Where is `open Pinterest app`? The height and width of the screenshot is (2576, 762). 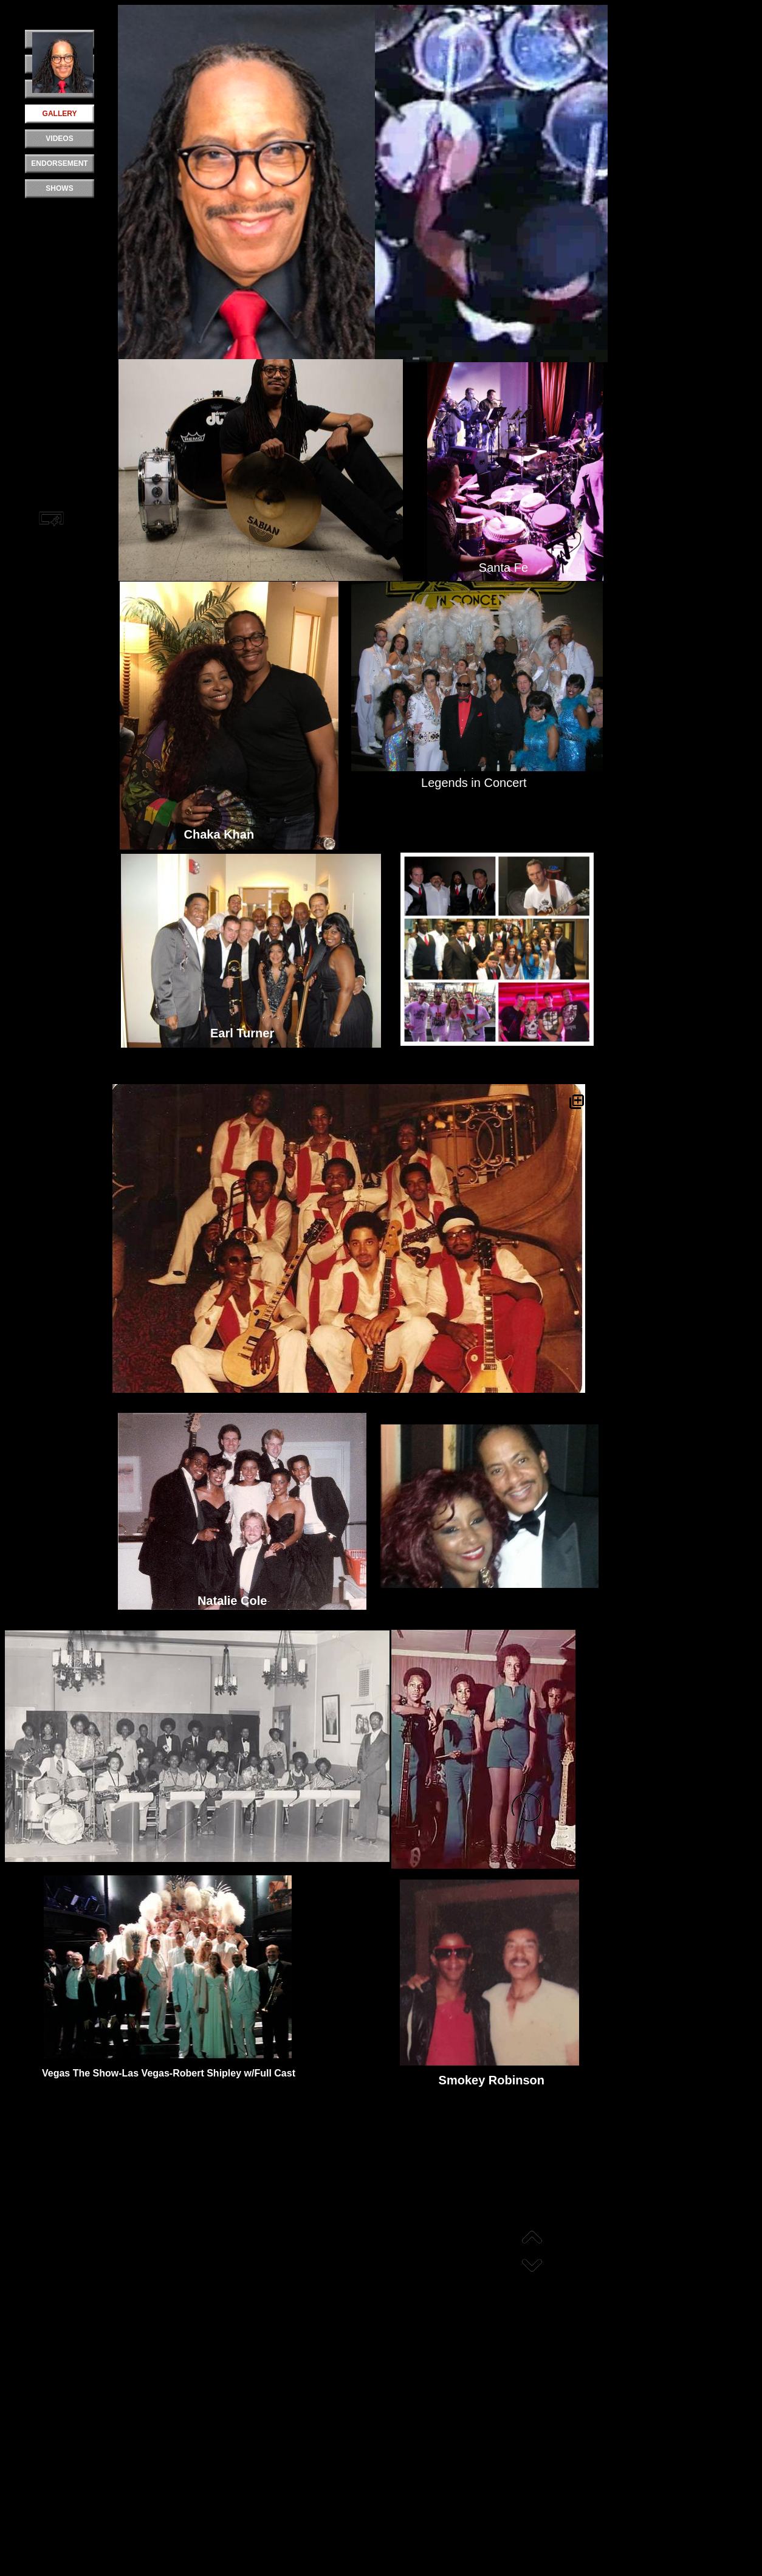
open Pinterest app is located at coordinates (525, 1811).